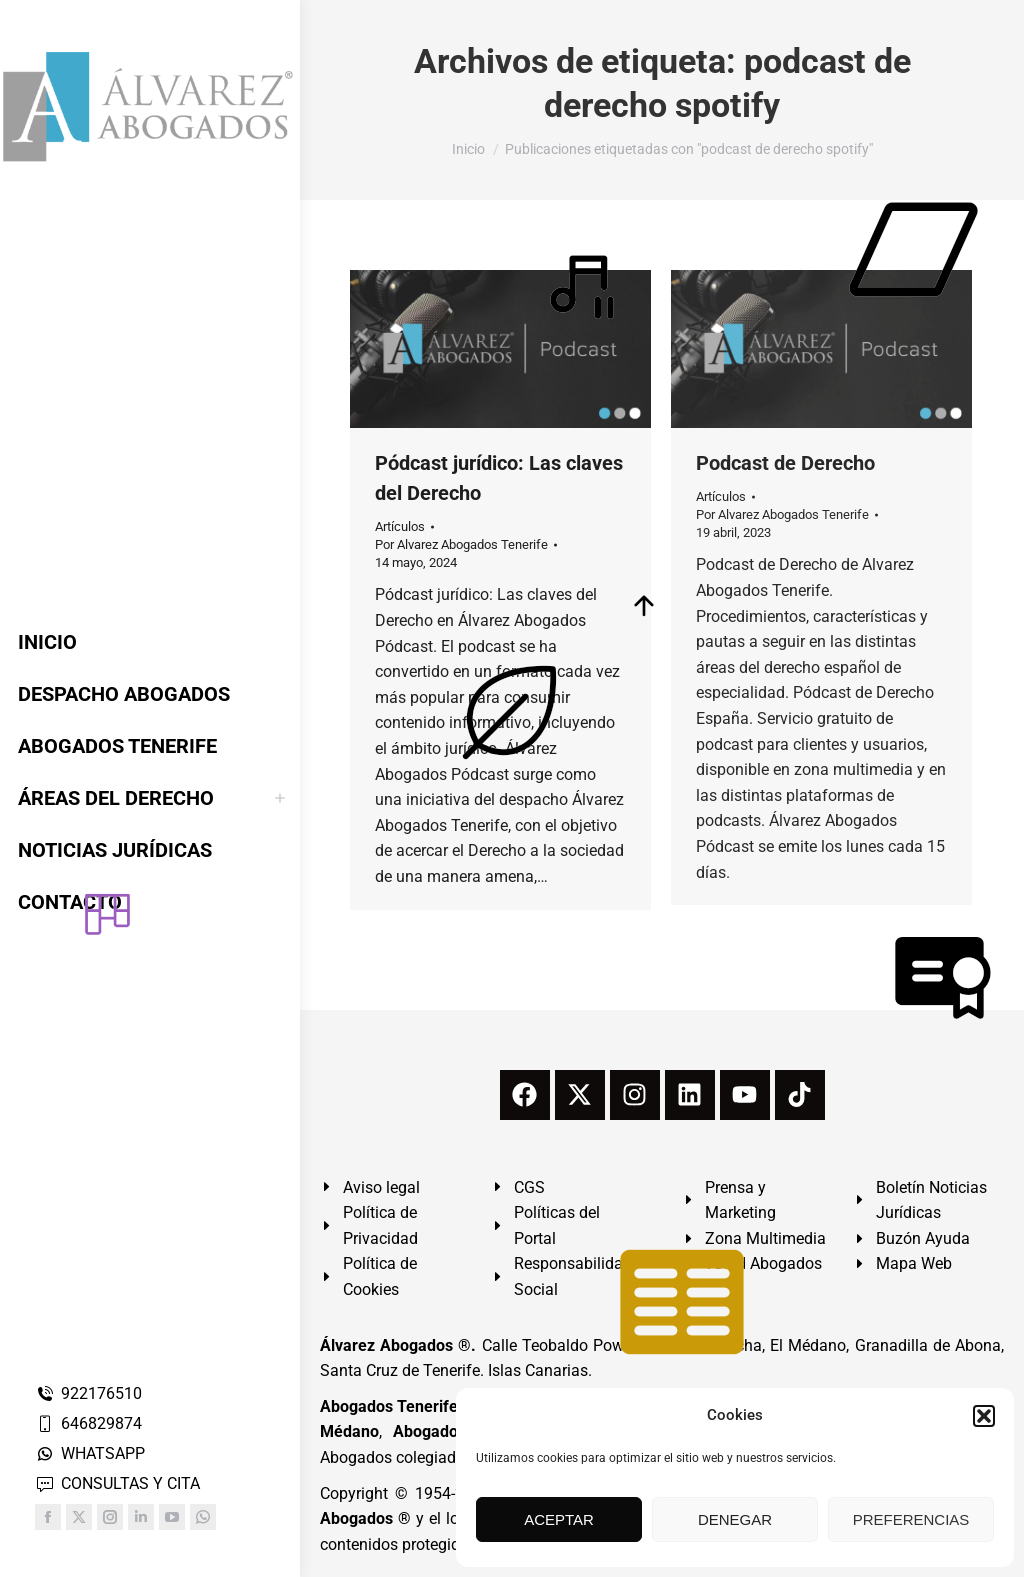 Image resolution: width=1024 pixels, height=1577 pixels. Describe the element at coordinates (643, 606) in the screenshot. I see `scroll to top of page` at that location.